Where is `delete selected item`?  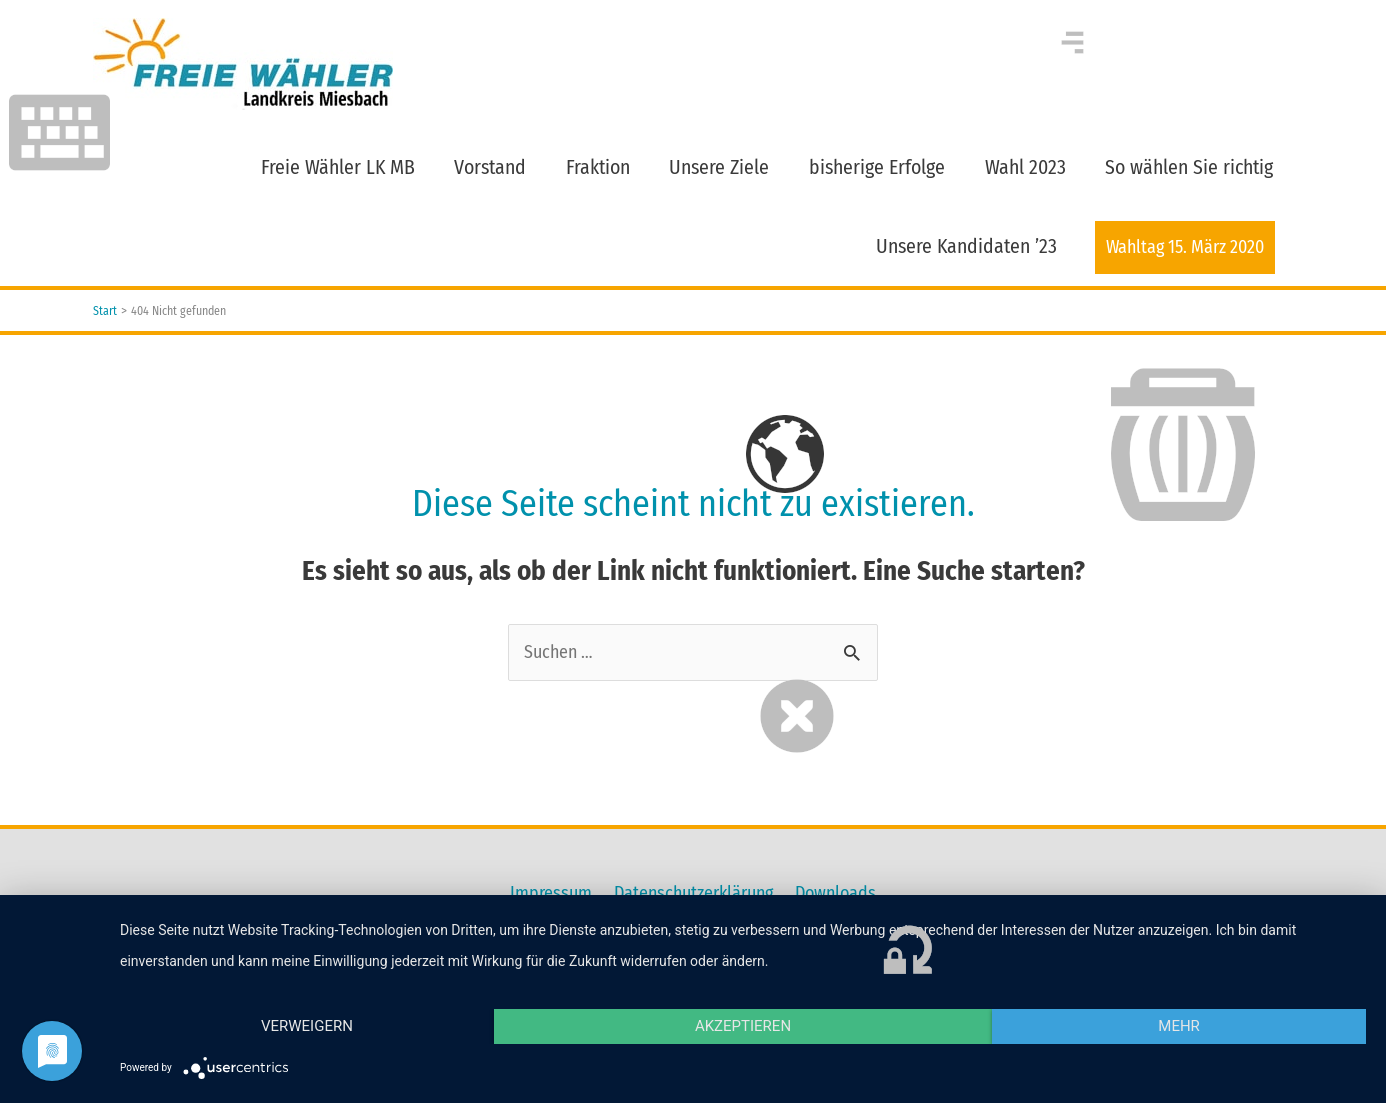
delete selected item is located at coordinates (797, 716).